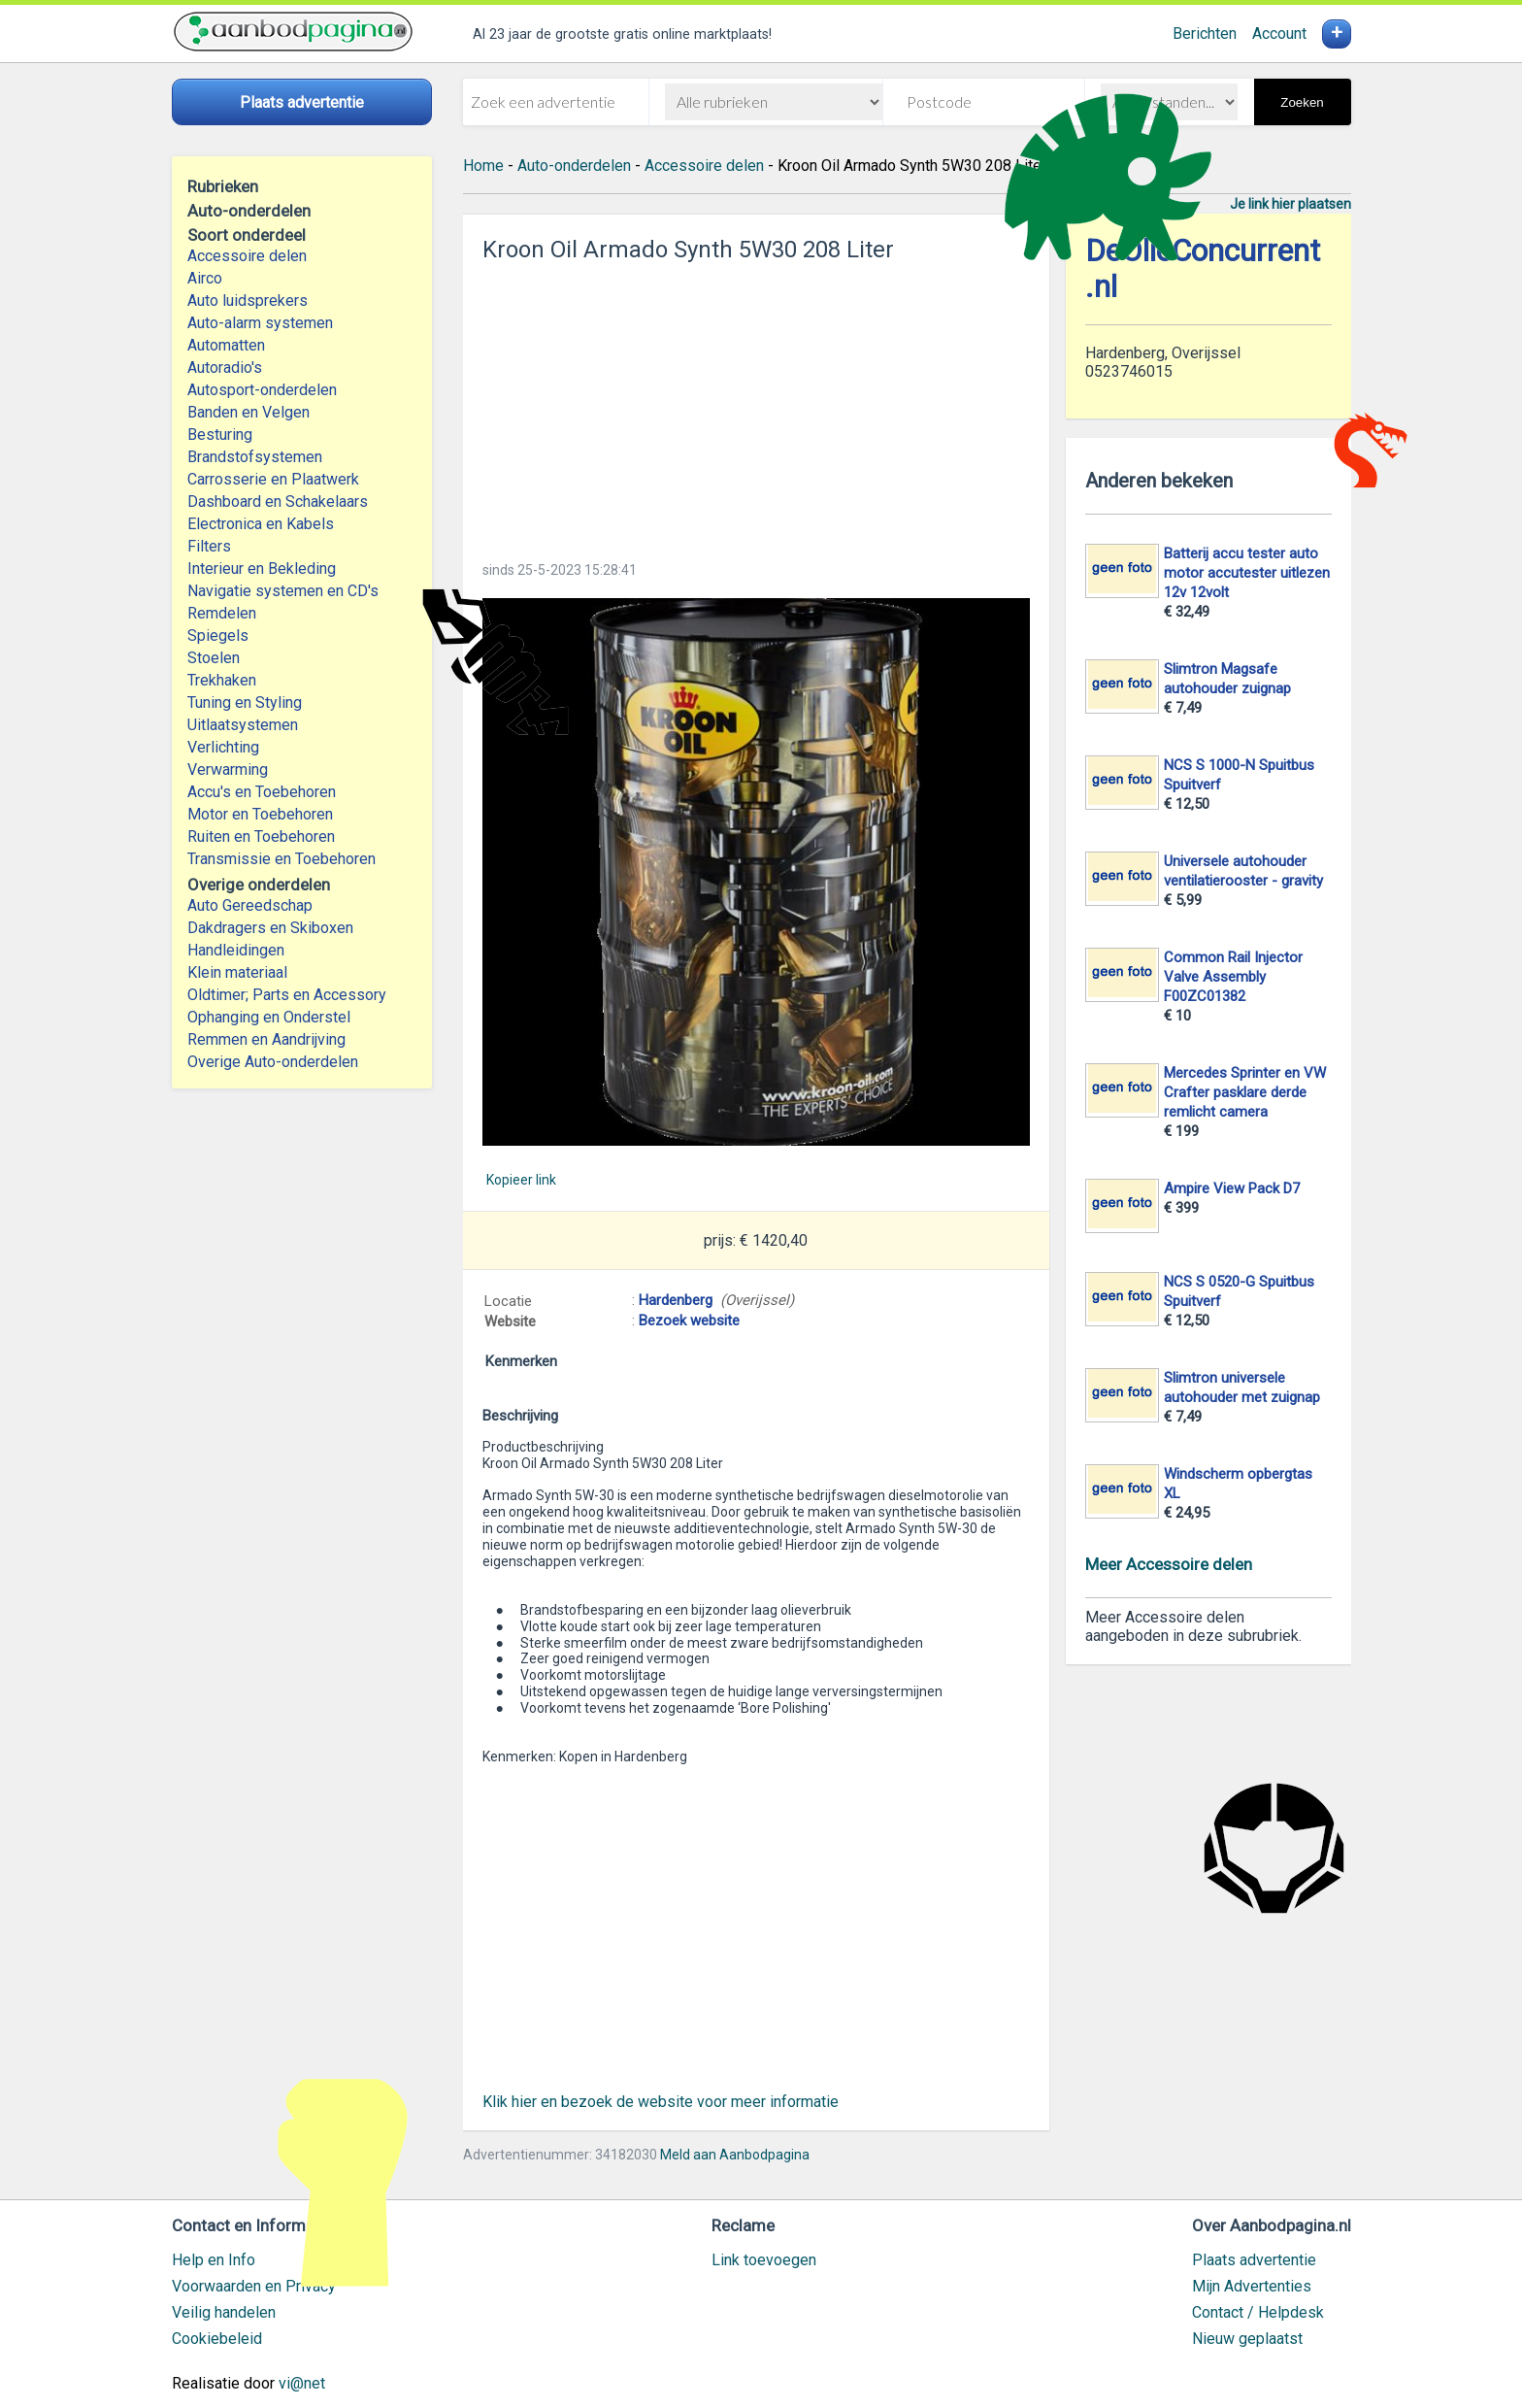  What do you see at coordinates (1274, 1848) in the screenshot?
I see `launch Metroid or Samus-themed game content` at bounding box center [1274, 1848].